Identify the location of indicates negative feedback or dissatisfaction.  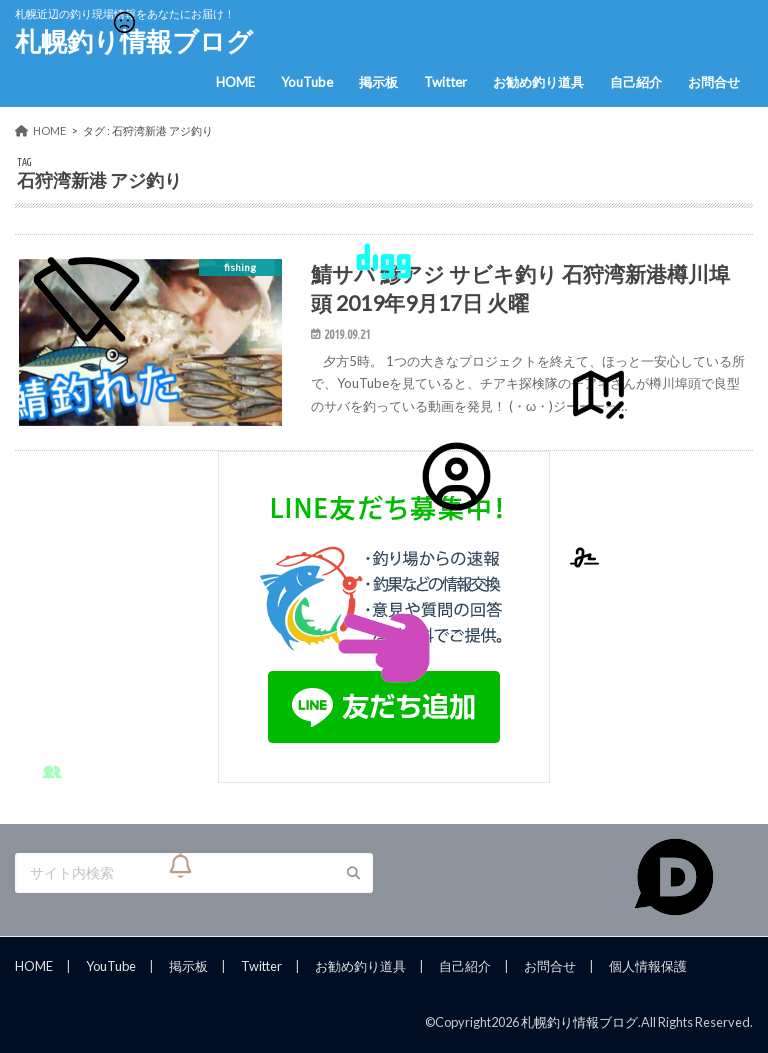
(124, 22).